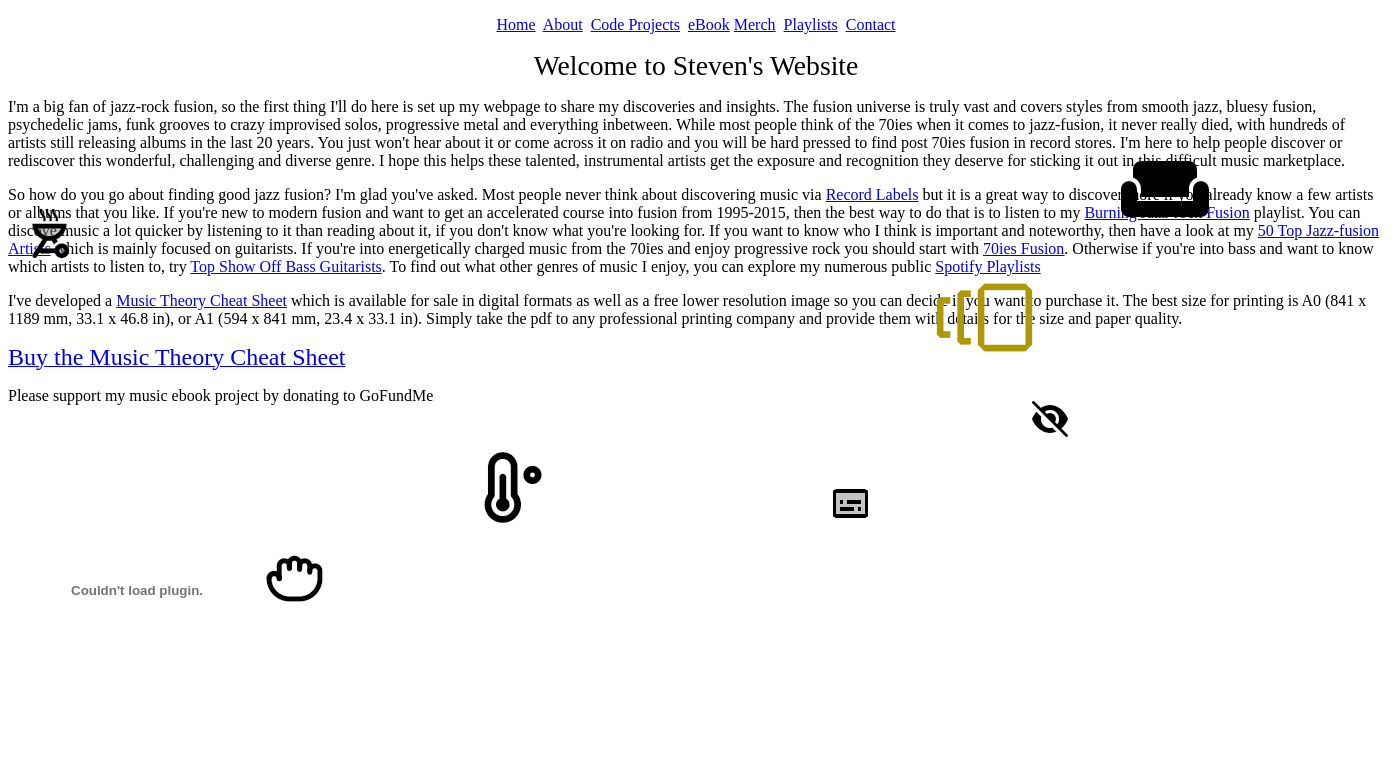 The width and height of the screenshot is (1392, 779). Describe the element at coordinates (850, 503) in the screenshot. I see `toggle subtitles or closed captions on/off` at that location.